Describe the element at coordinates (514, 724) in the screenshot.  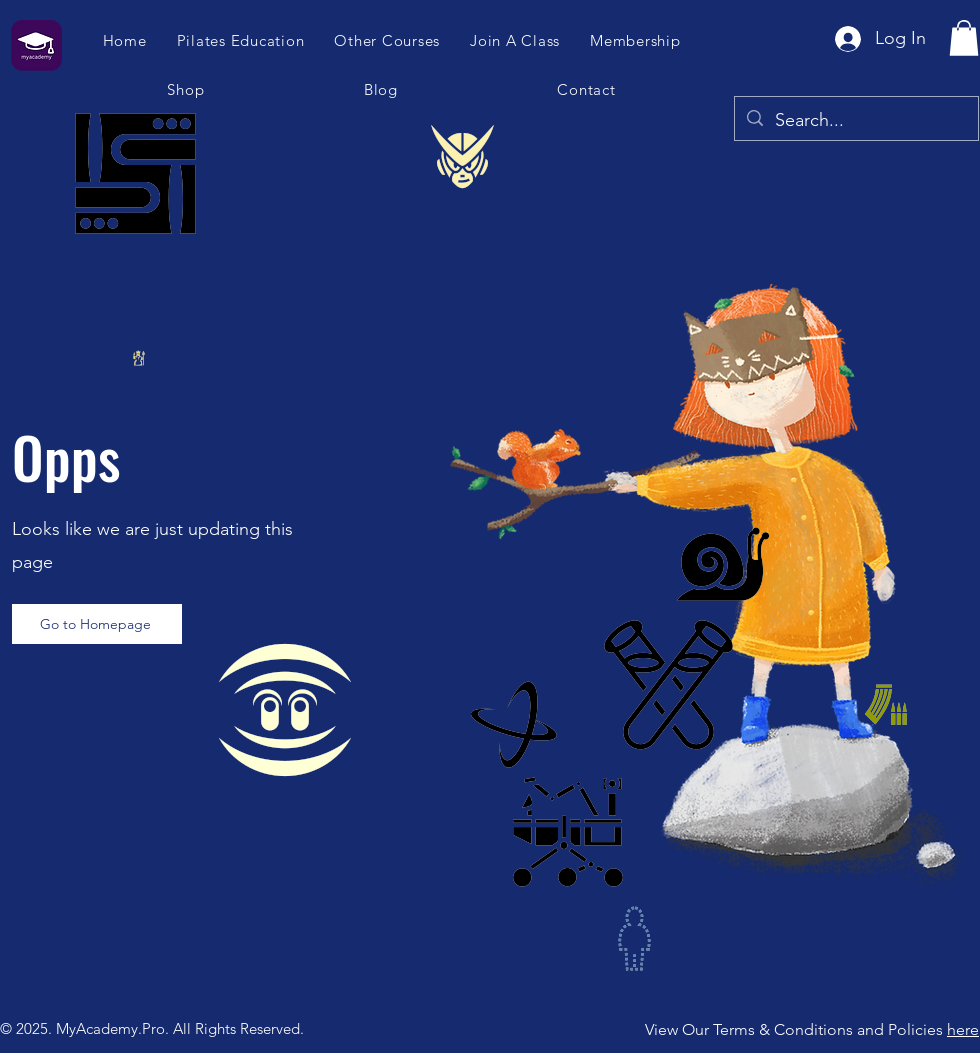
I see `access 3D rotation or orbit controls` at that location.